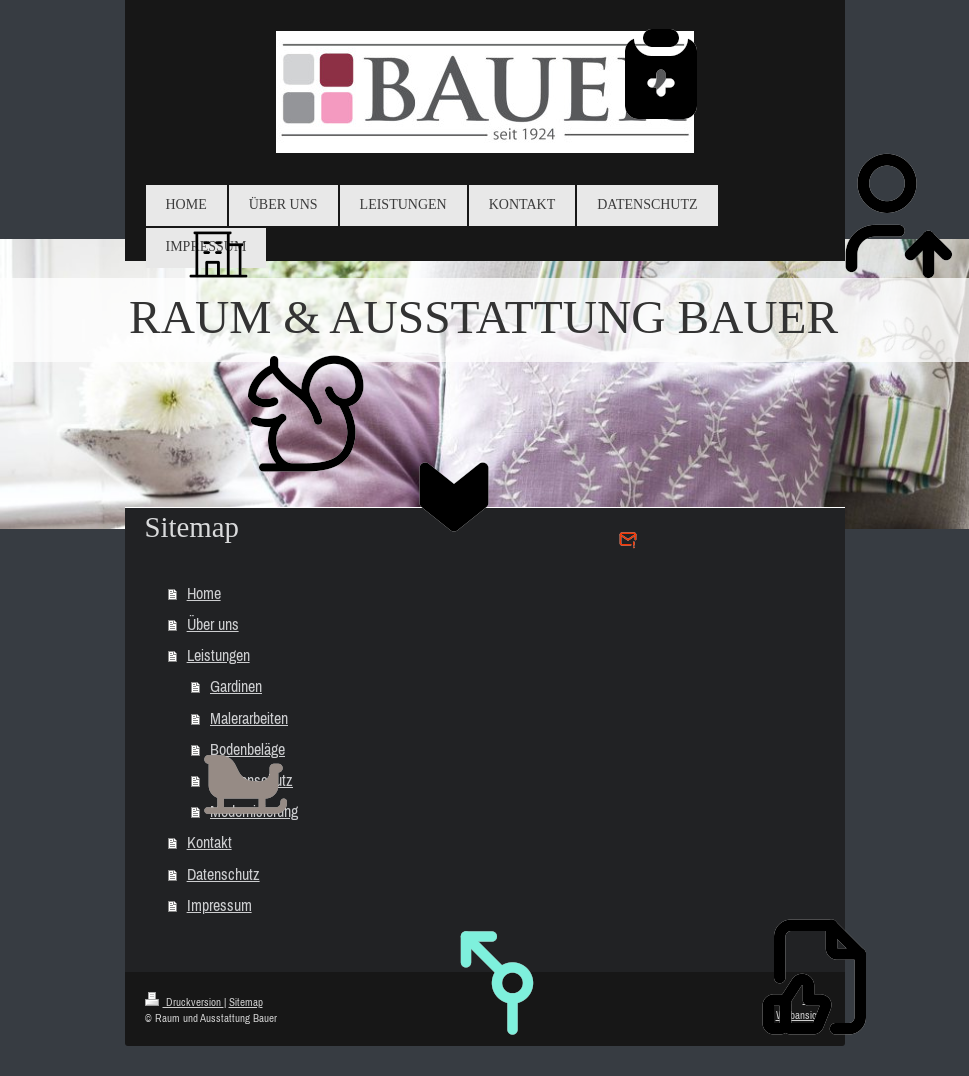 Image resolution: width=969 pixels, height=1076 pixels. I want to click on access GitHub's saved or stashed content, so click(303, 411).